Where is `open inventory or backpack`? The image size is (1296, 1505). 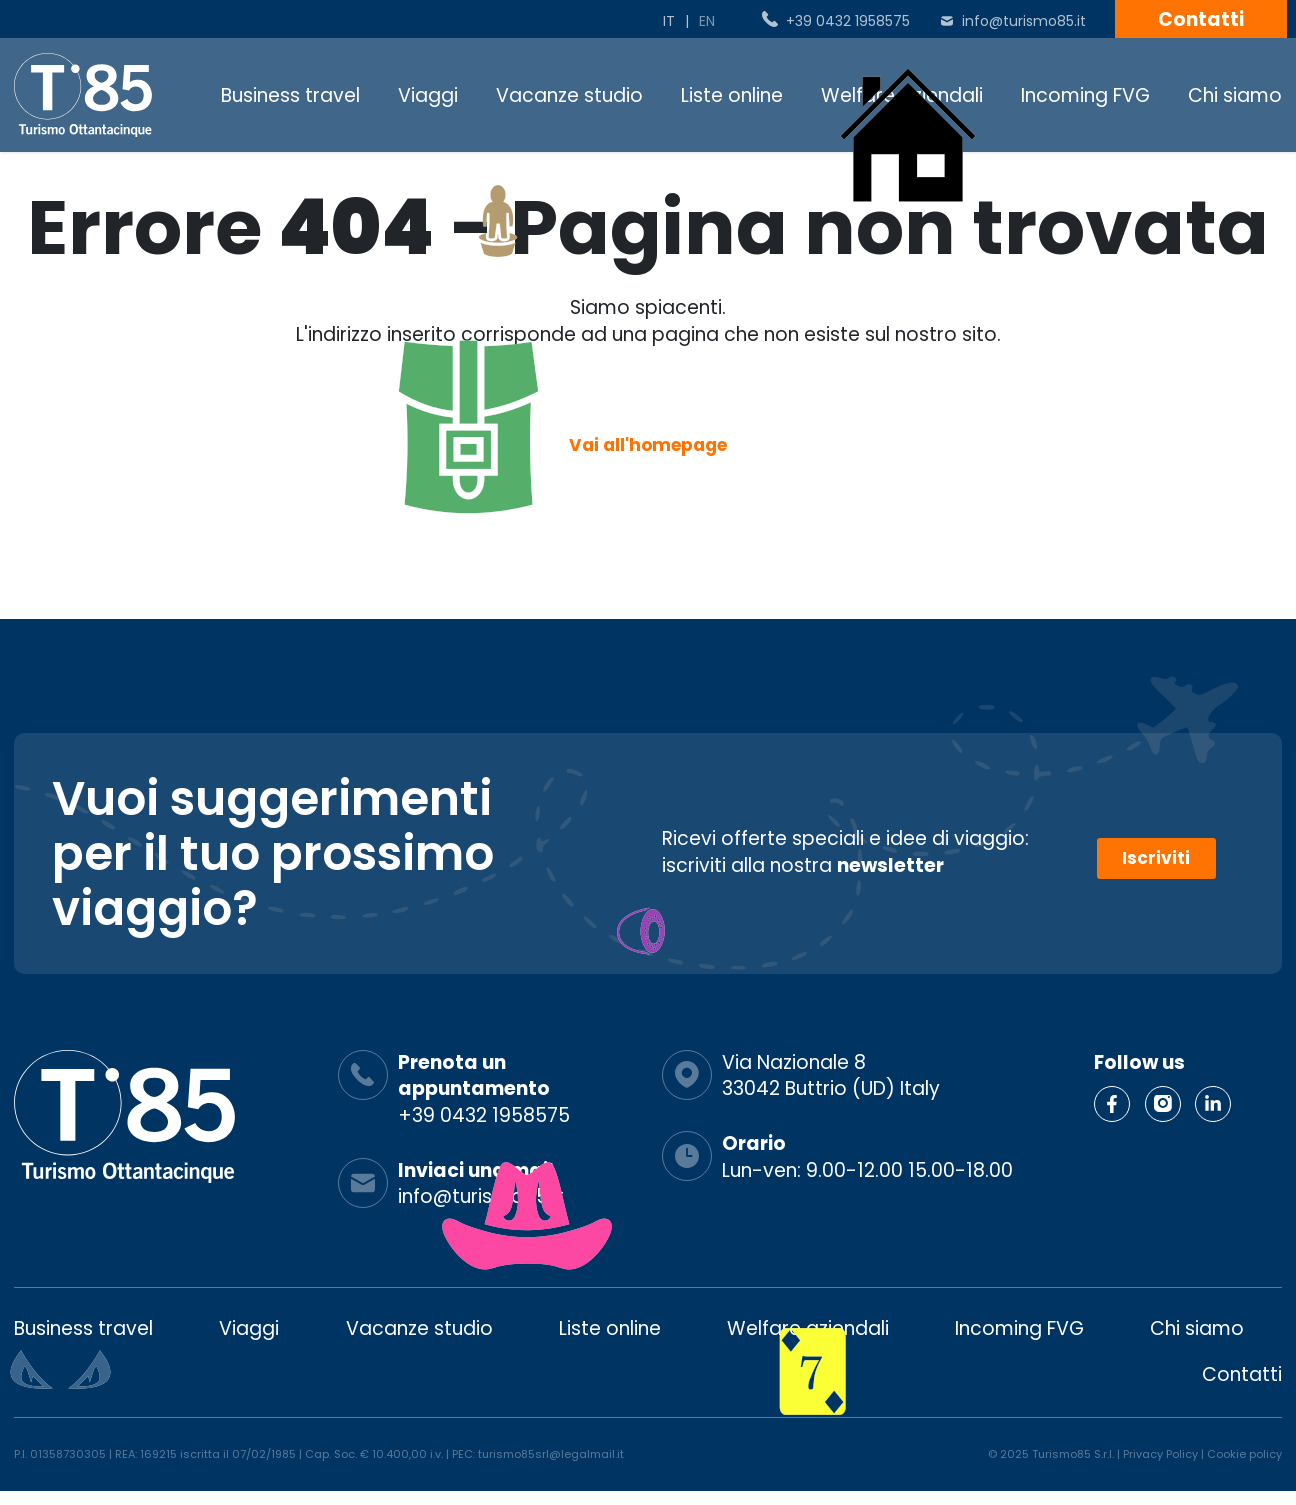
open inventory or backpack is located at coordinates (469, 427).